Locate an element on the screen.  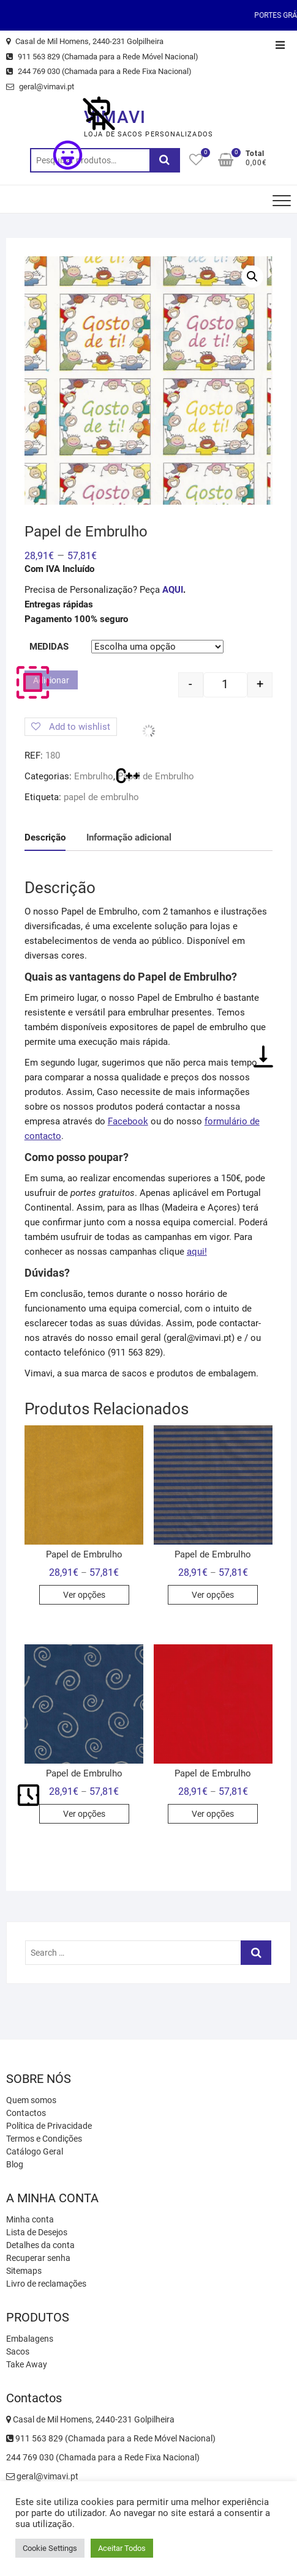
disable bot or automated features is located at coordinates (99, 114).